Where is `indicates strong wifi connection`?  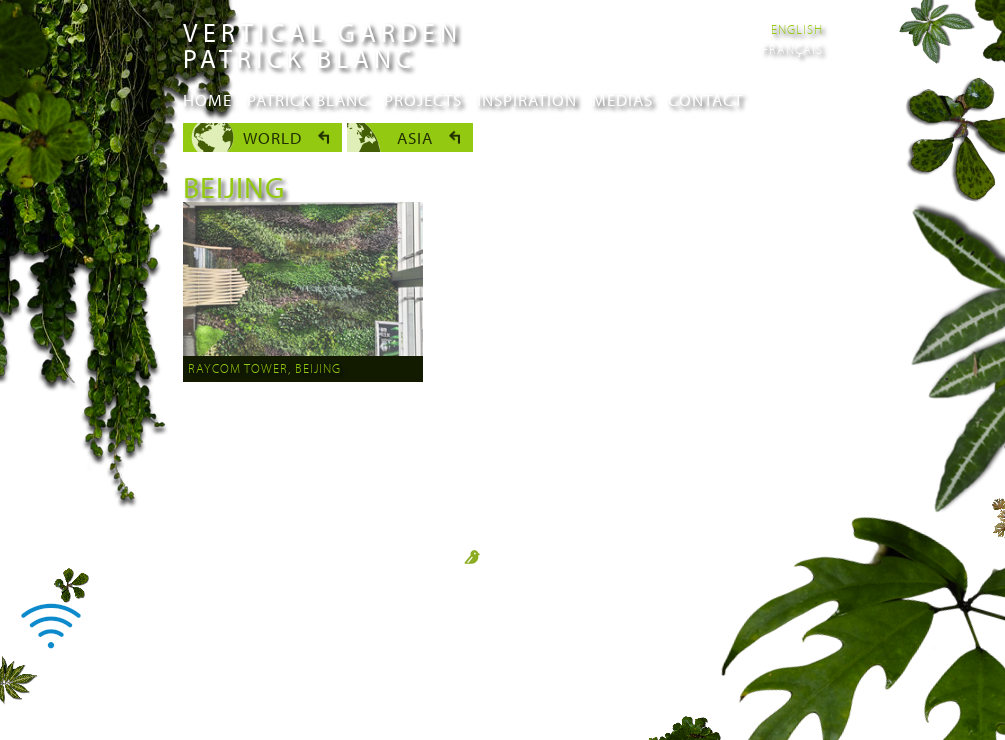 indicates strong wifi connection is located at coordinates (51, 625).